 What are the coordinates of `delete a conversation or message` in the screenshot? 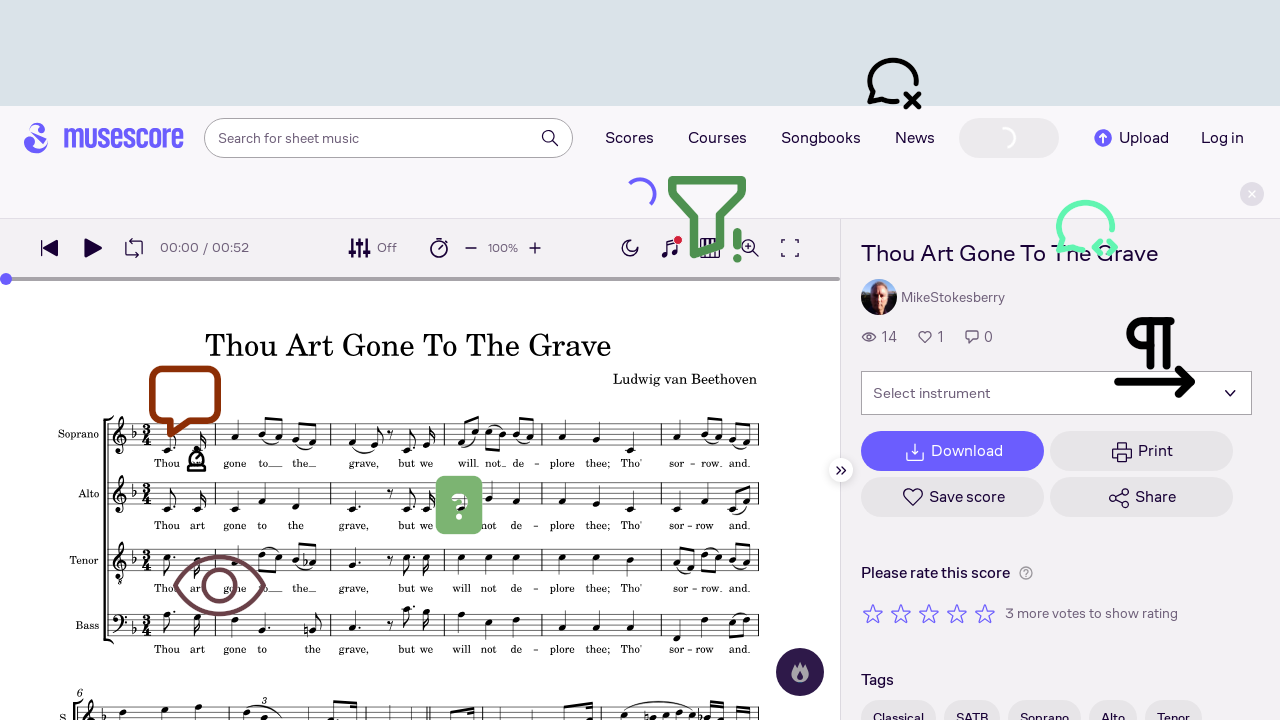 It's located at (893, 81).